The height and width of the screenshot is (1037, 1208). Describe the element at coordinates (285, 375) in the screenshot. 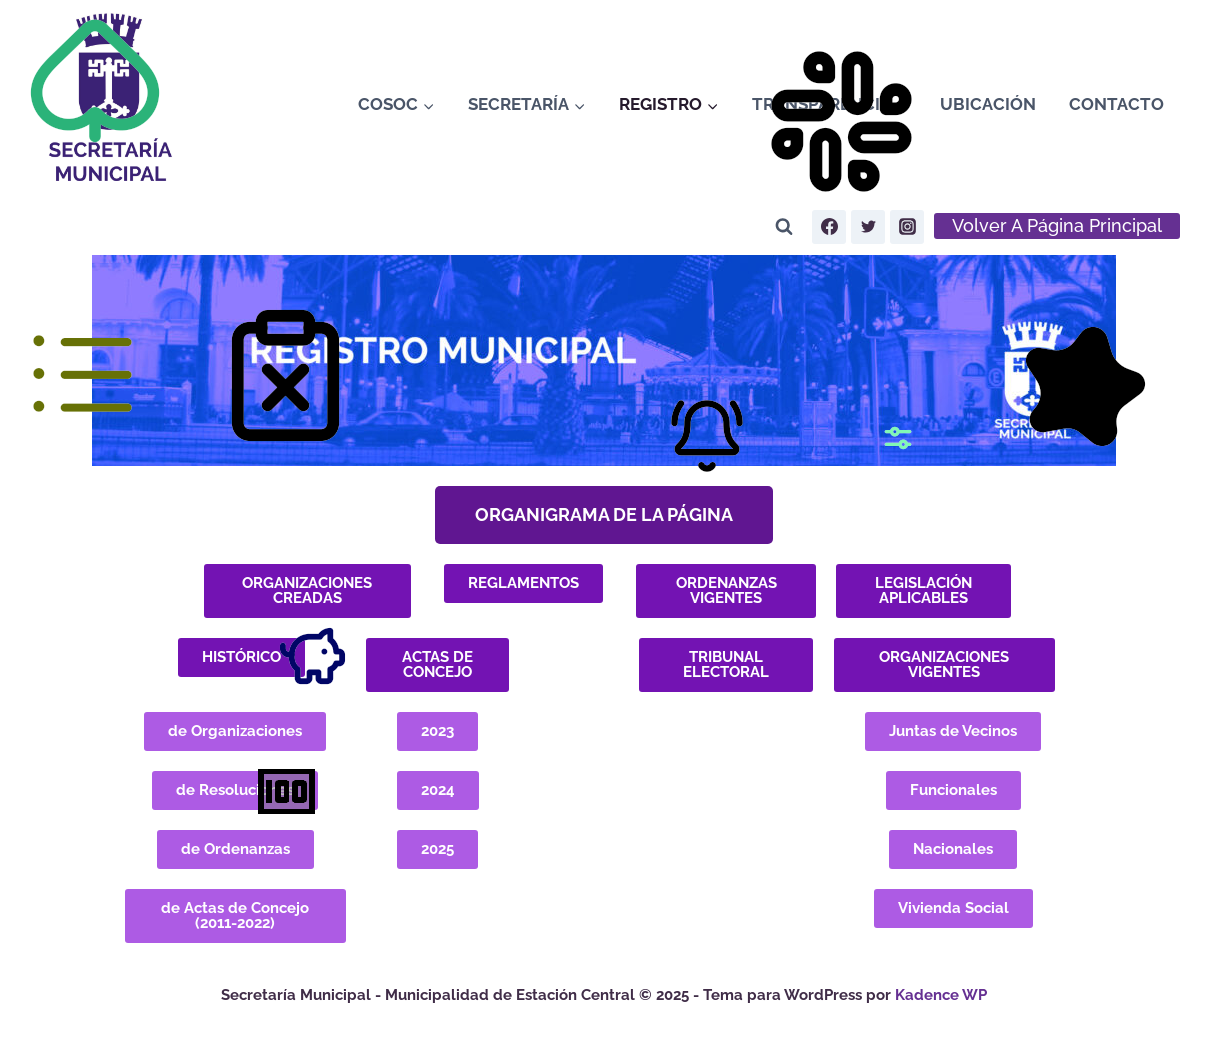

I see `clear clipboard contents` at that location.